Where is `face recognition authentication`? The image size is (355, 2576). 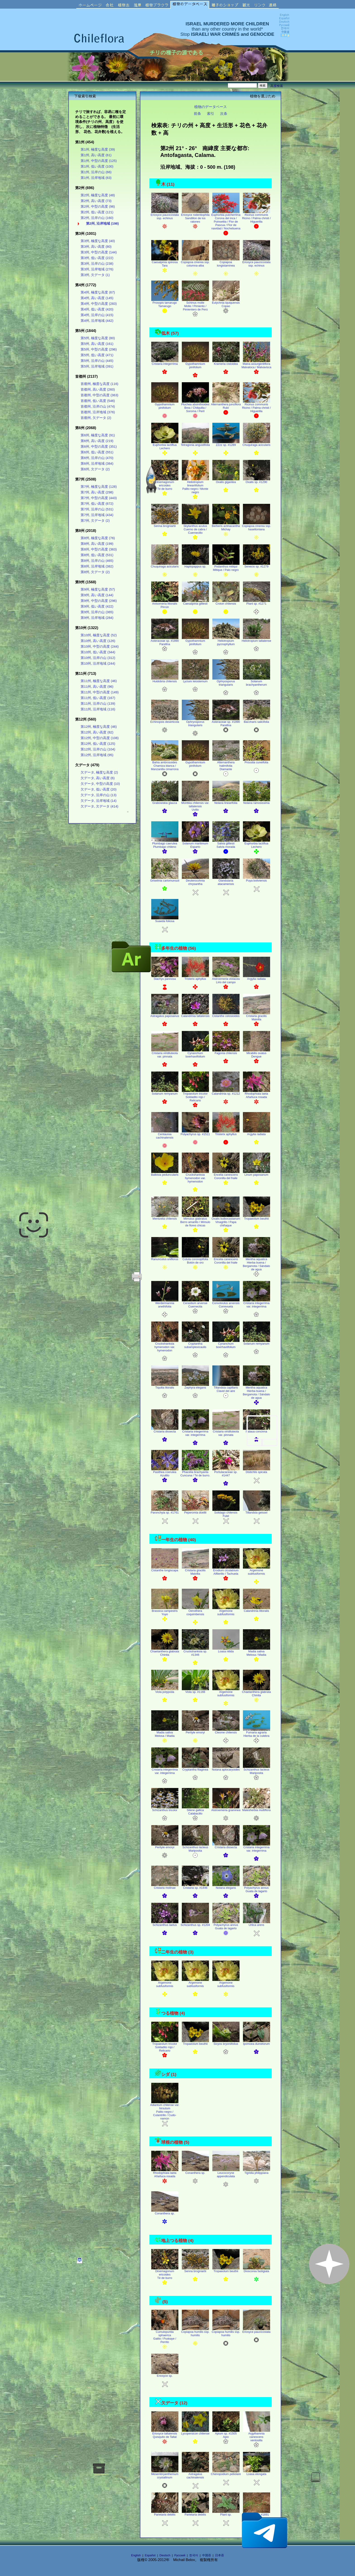 face recognition authentication is located at coordinates (34, 1225).